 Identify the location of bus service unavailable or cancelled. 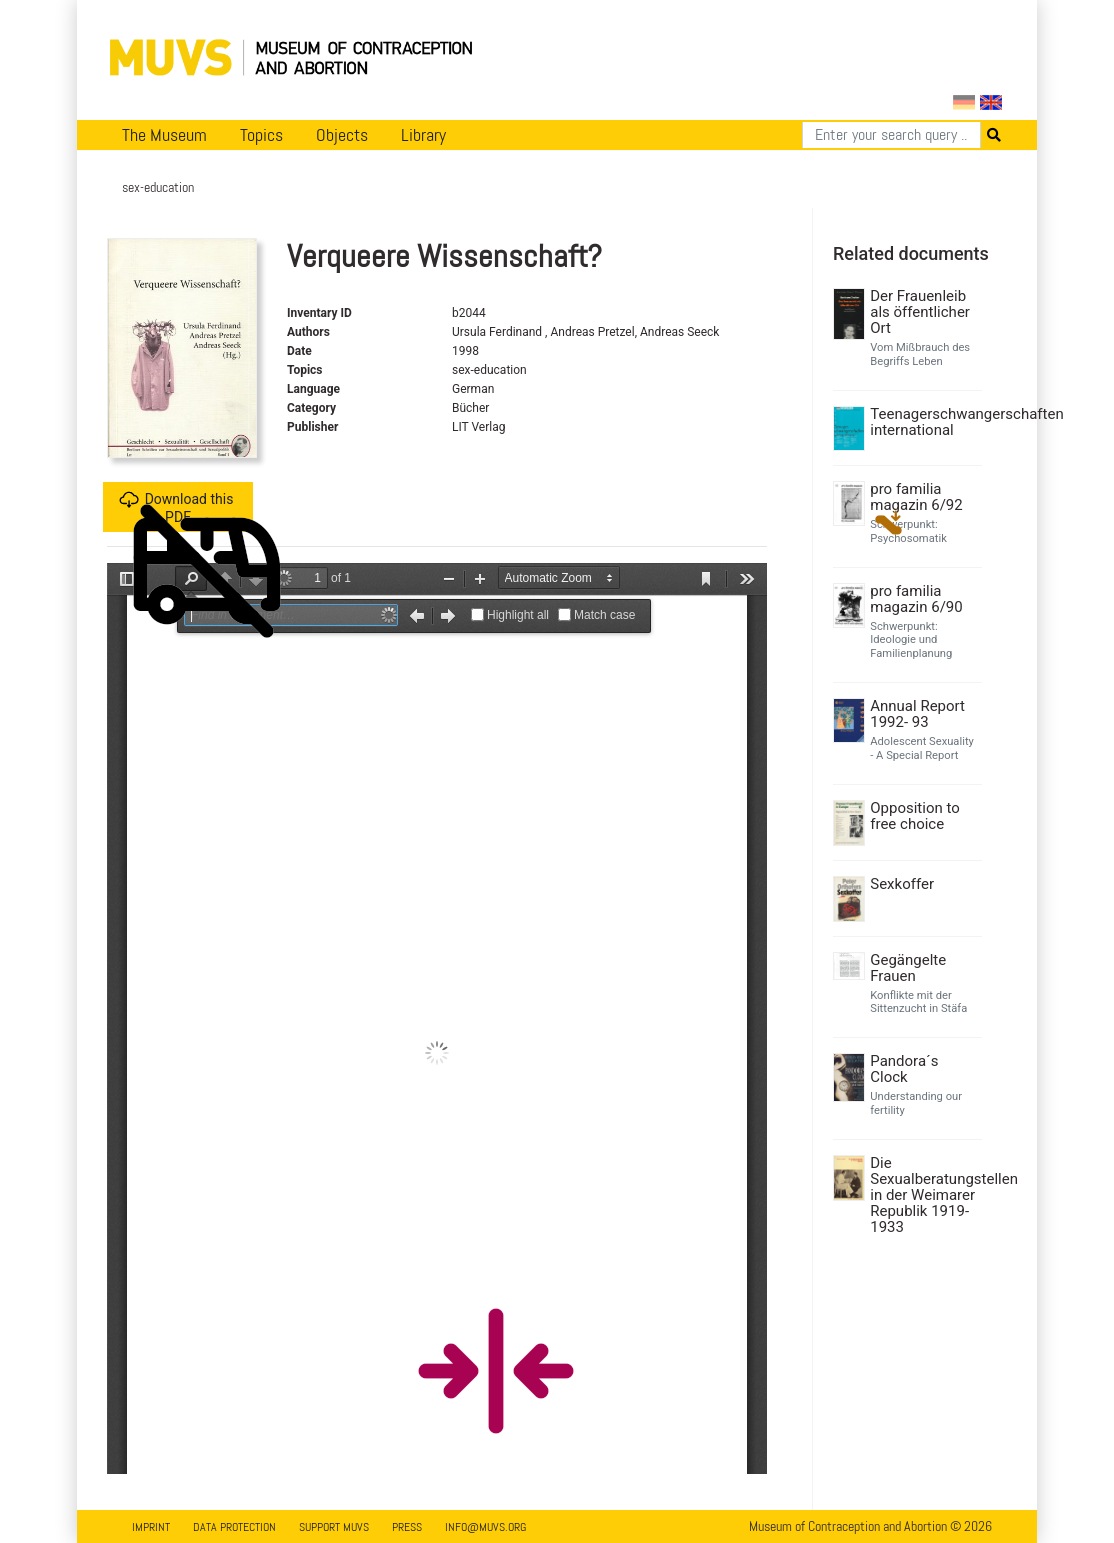
(207, 571).